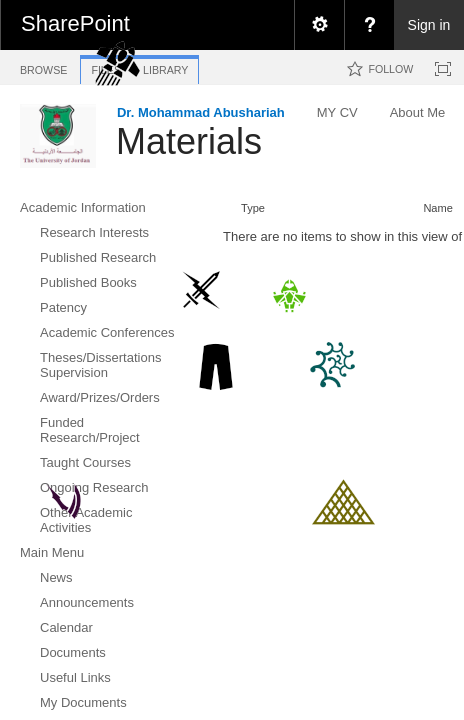  I want to click on browse pants or trousers in a clothing app, so click(216, 367).